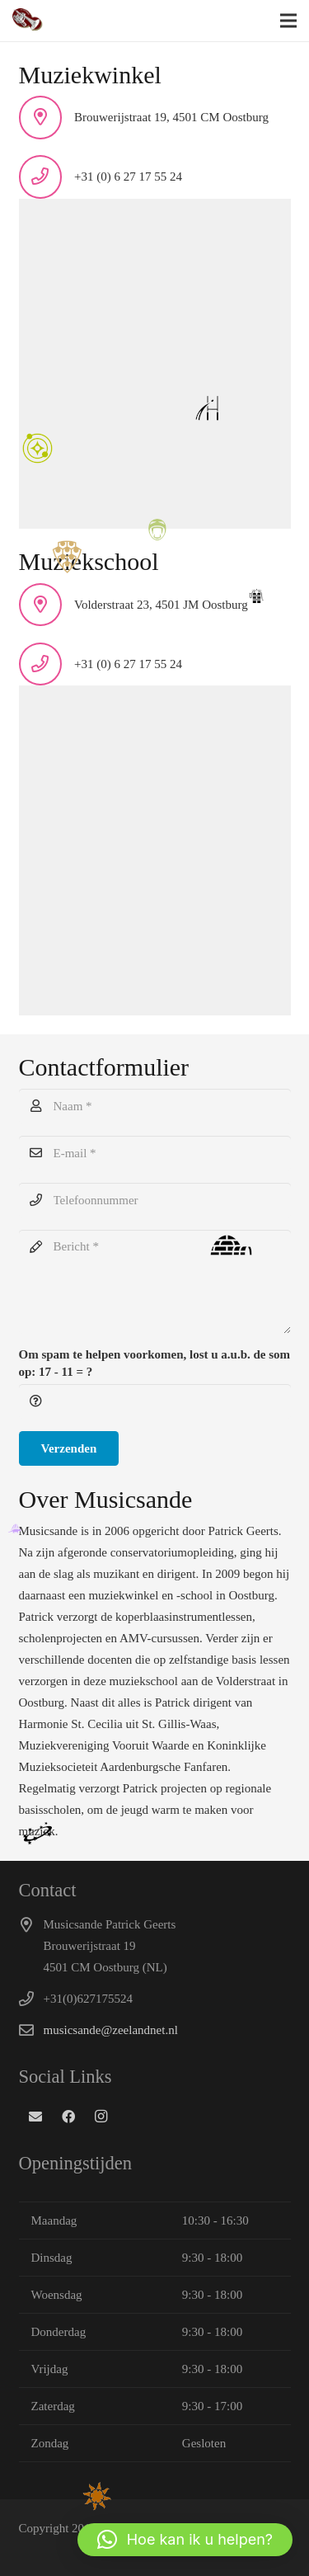 The image size is (309, 2576). What do you see at coordinates (37, 448) in the screenshot?
I see `access orbital mechanics or space simulation features` at bounding box center [37, 448].